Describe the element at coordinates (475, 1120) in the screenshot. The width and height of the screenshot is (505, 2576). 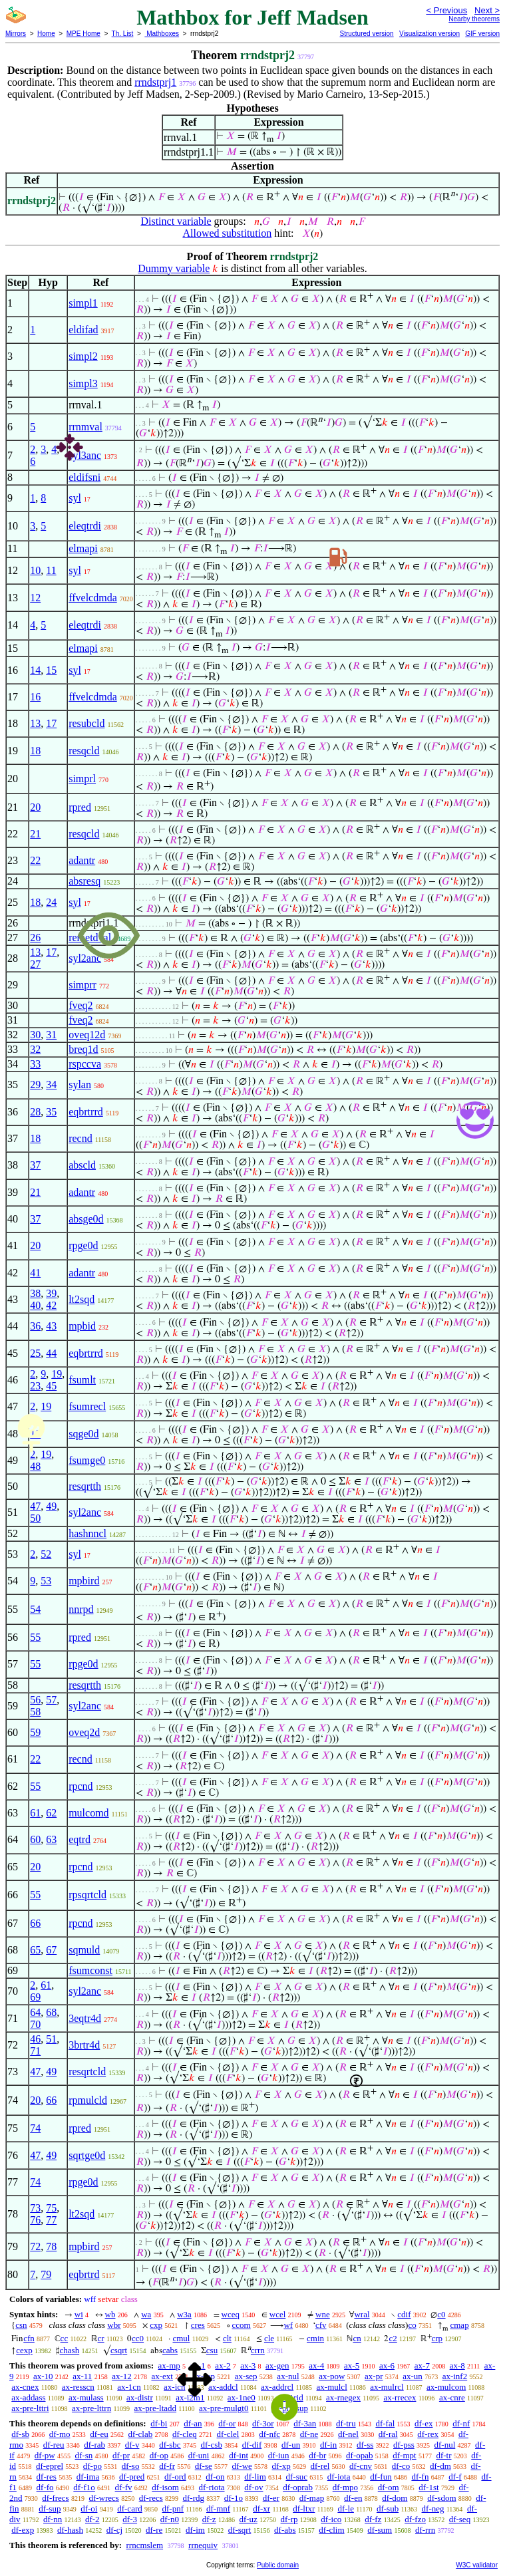
I see `react with love or adoration` at that location.